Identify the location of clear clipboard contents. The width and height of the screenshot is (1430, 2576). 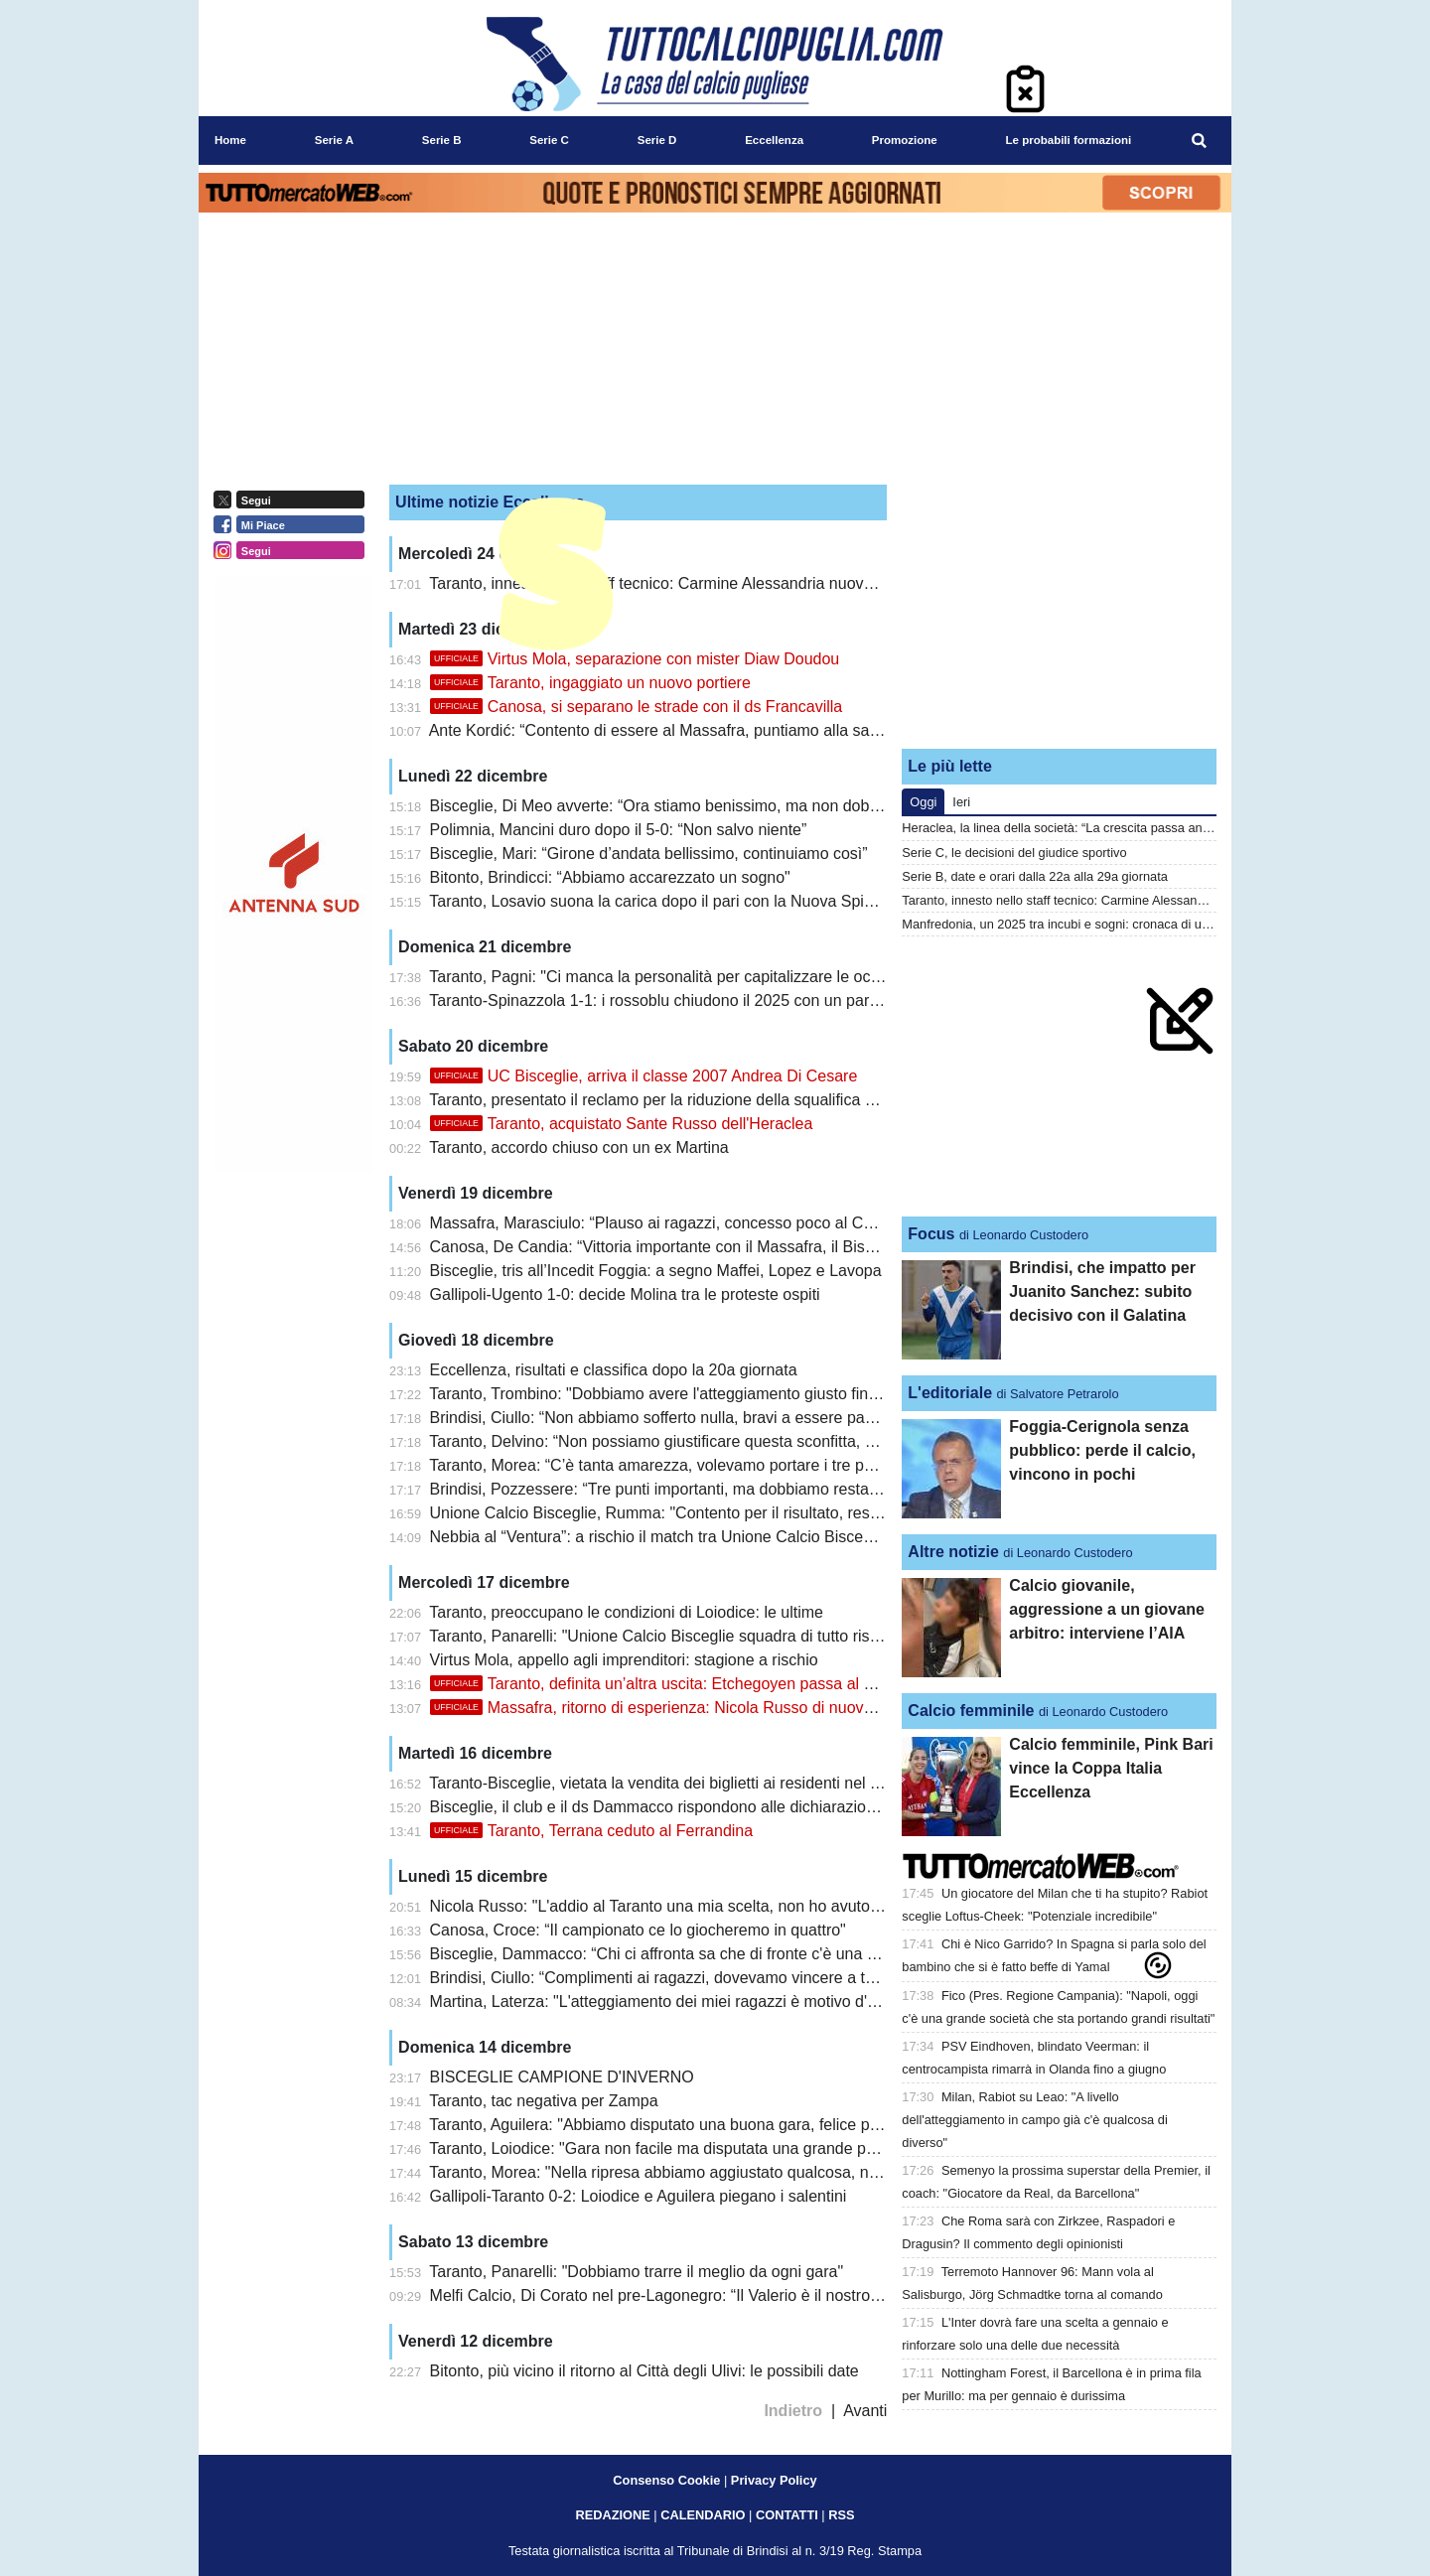
(1025, 88).